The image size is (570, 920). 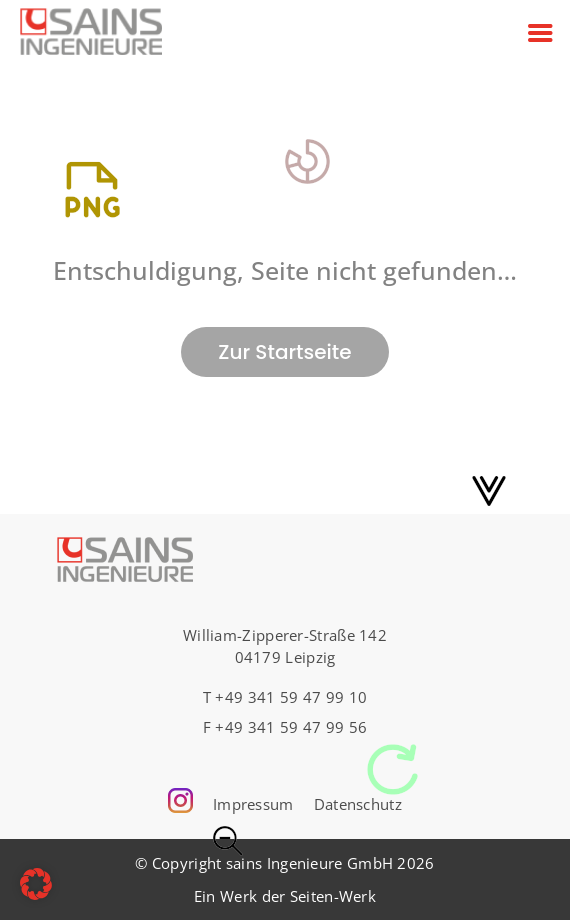 I want to click on Vue.js framework logo, so click(x=489, y=491).